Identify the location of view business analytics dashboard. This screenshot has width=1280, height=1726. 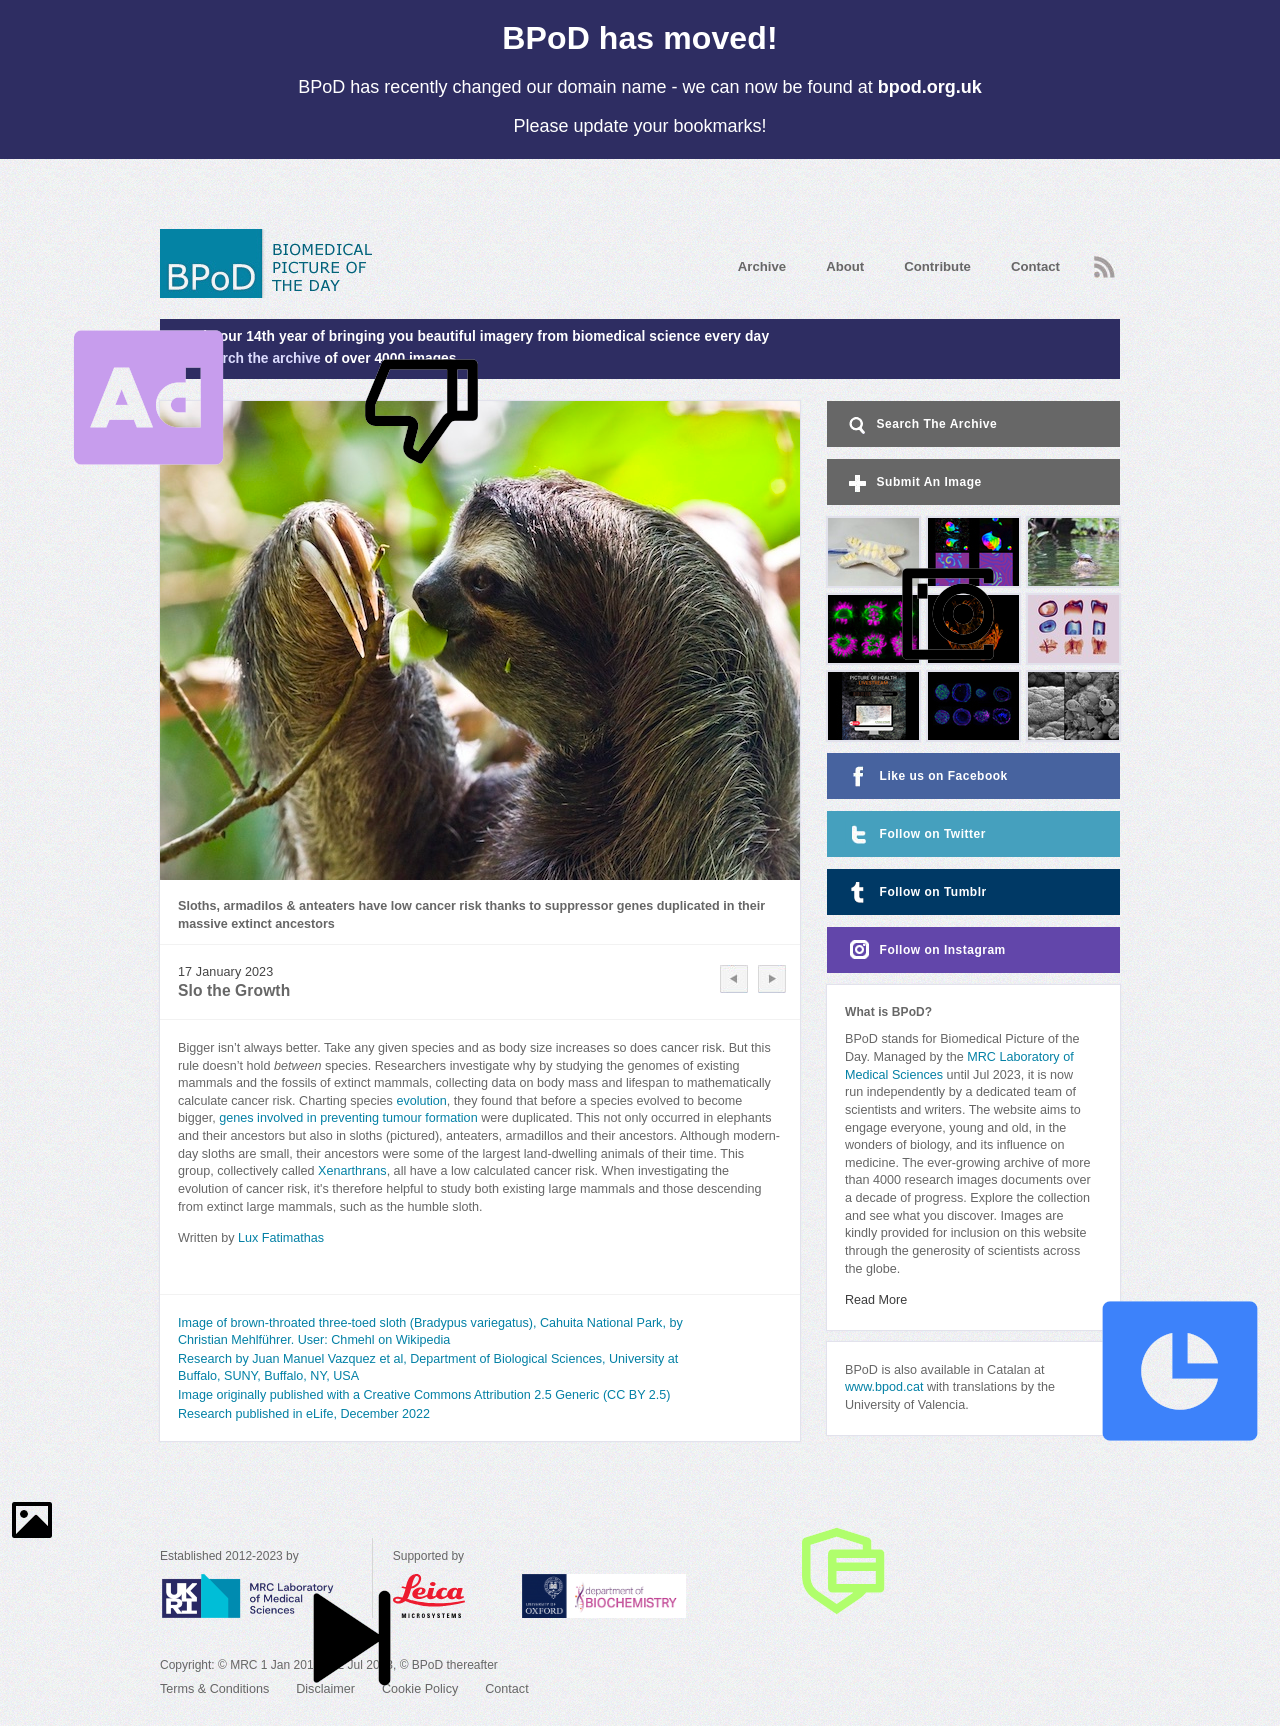
(1180, 1371).